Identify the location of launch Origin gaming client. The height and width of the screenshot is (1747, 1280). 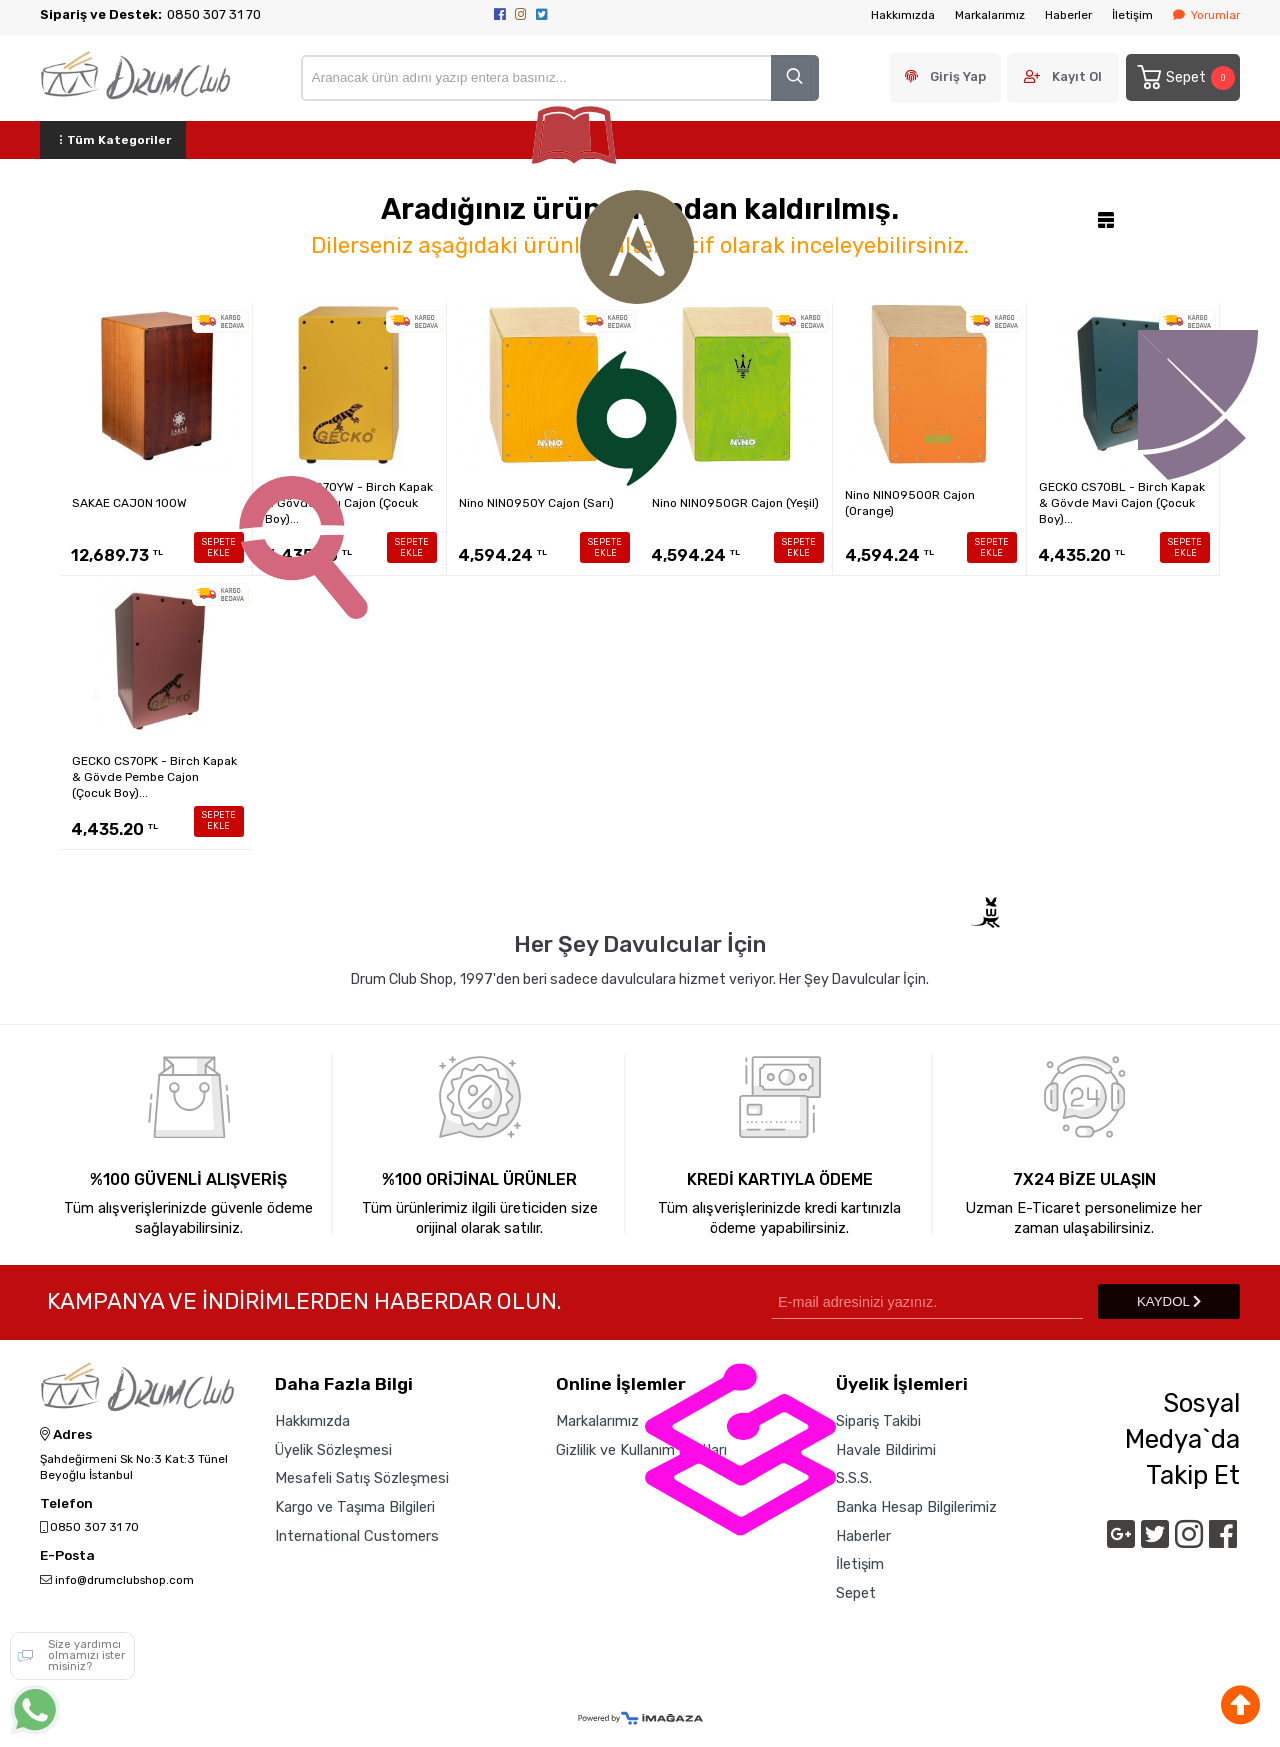
(626, 418).